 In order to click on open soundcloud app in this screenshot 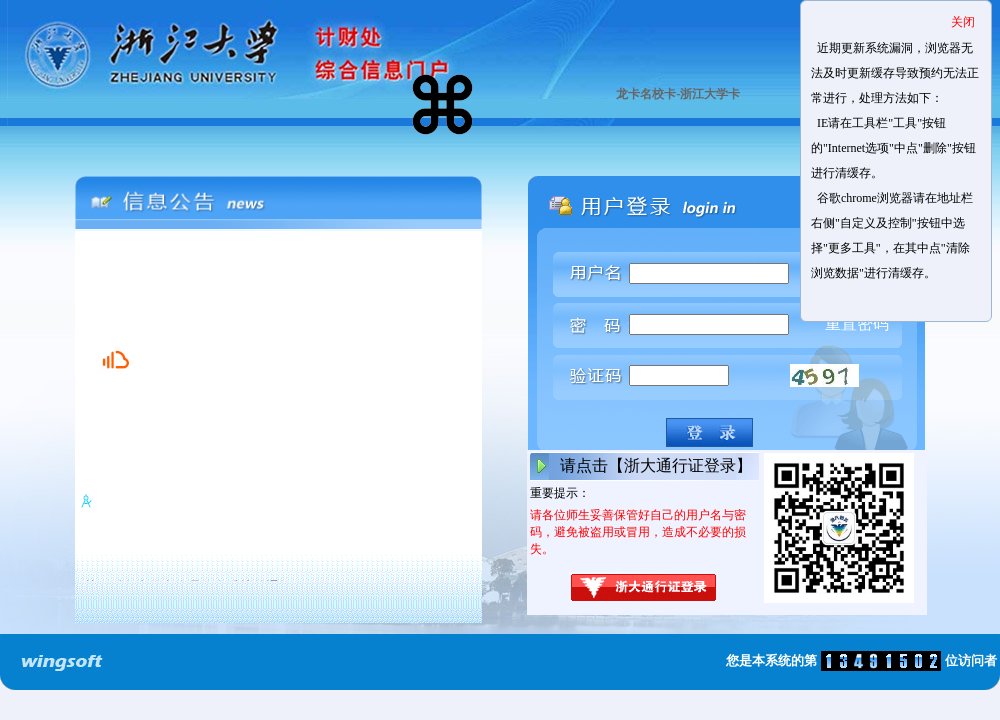, I will do `click(115, 360)`.